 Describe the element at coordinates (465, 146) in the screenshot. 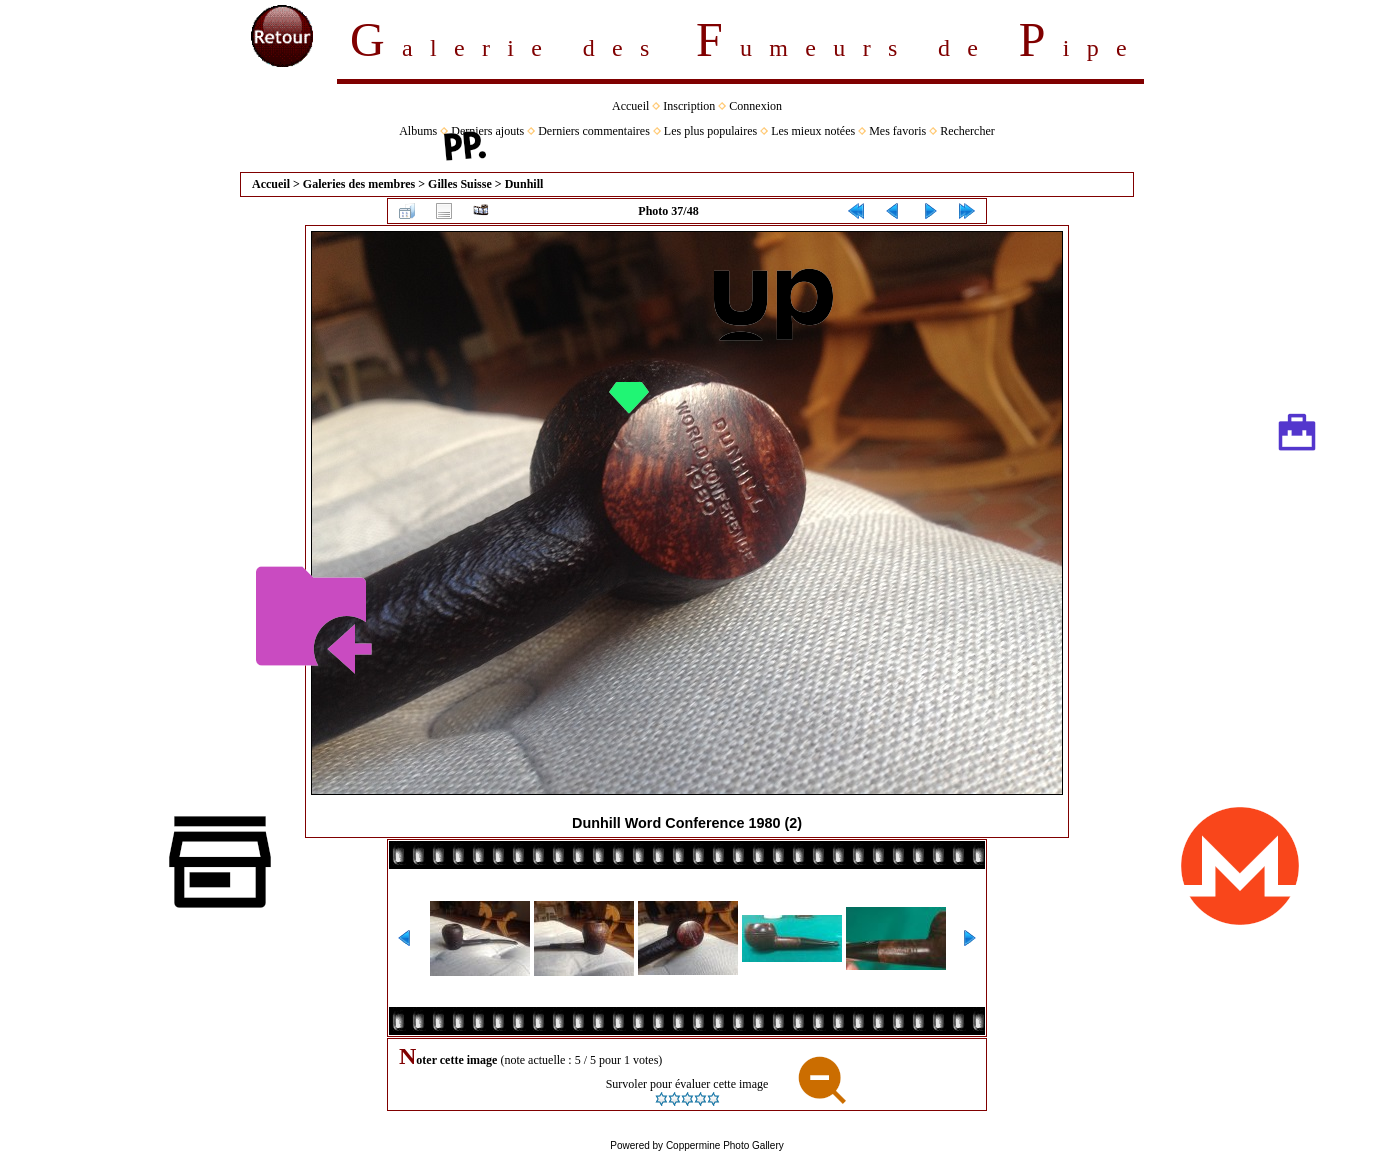

I see `paddy power logo - link to betting and gaming services` at that location.